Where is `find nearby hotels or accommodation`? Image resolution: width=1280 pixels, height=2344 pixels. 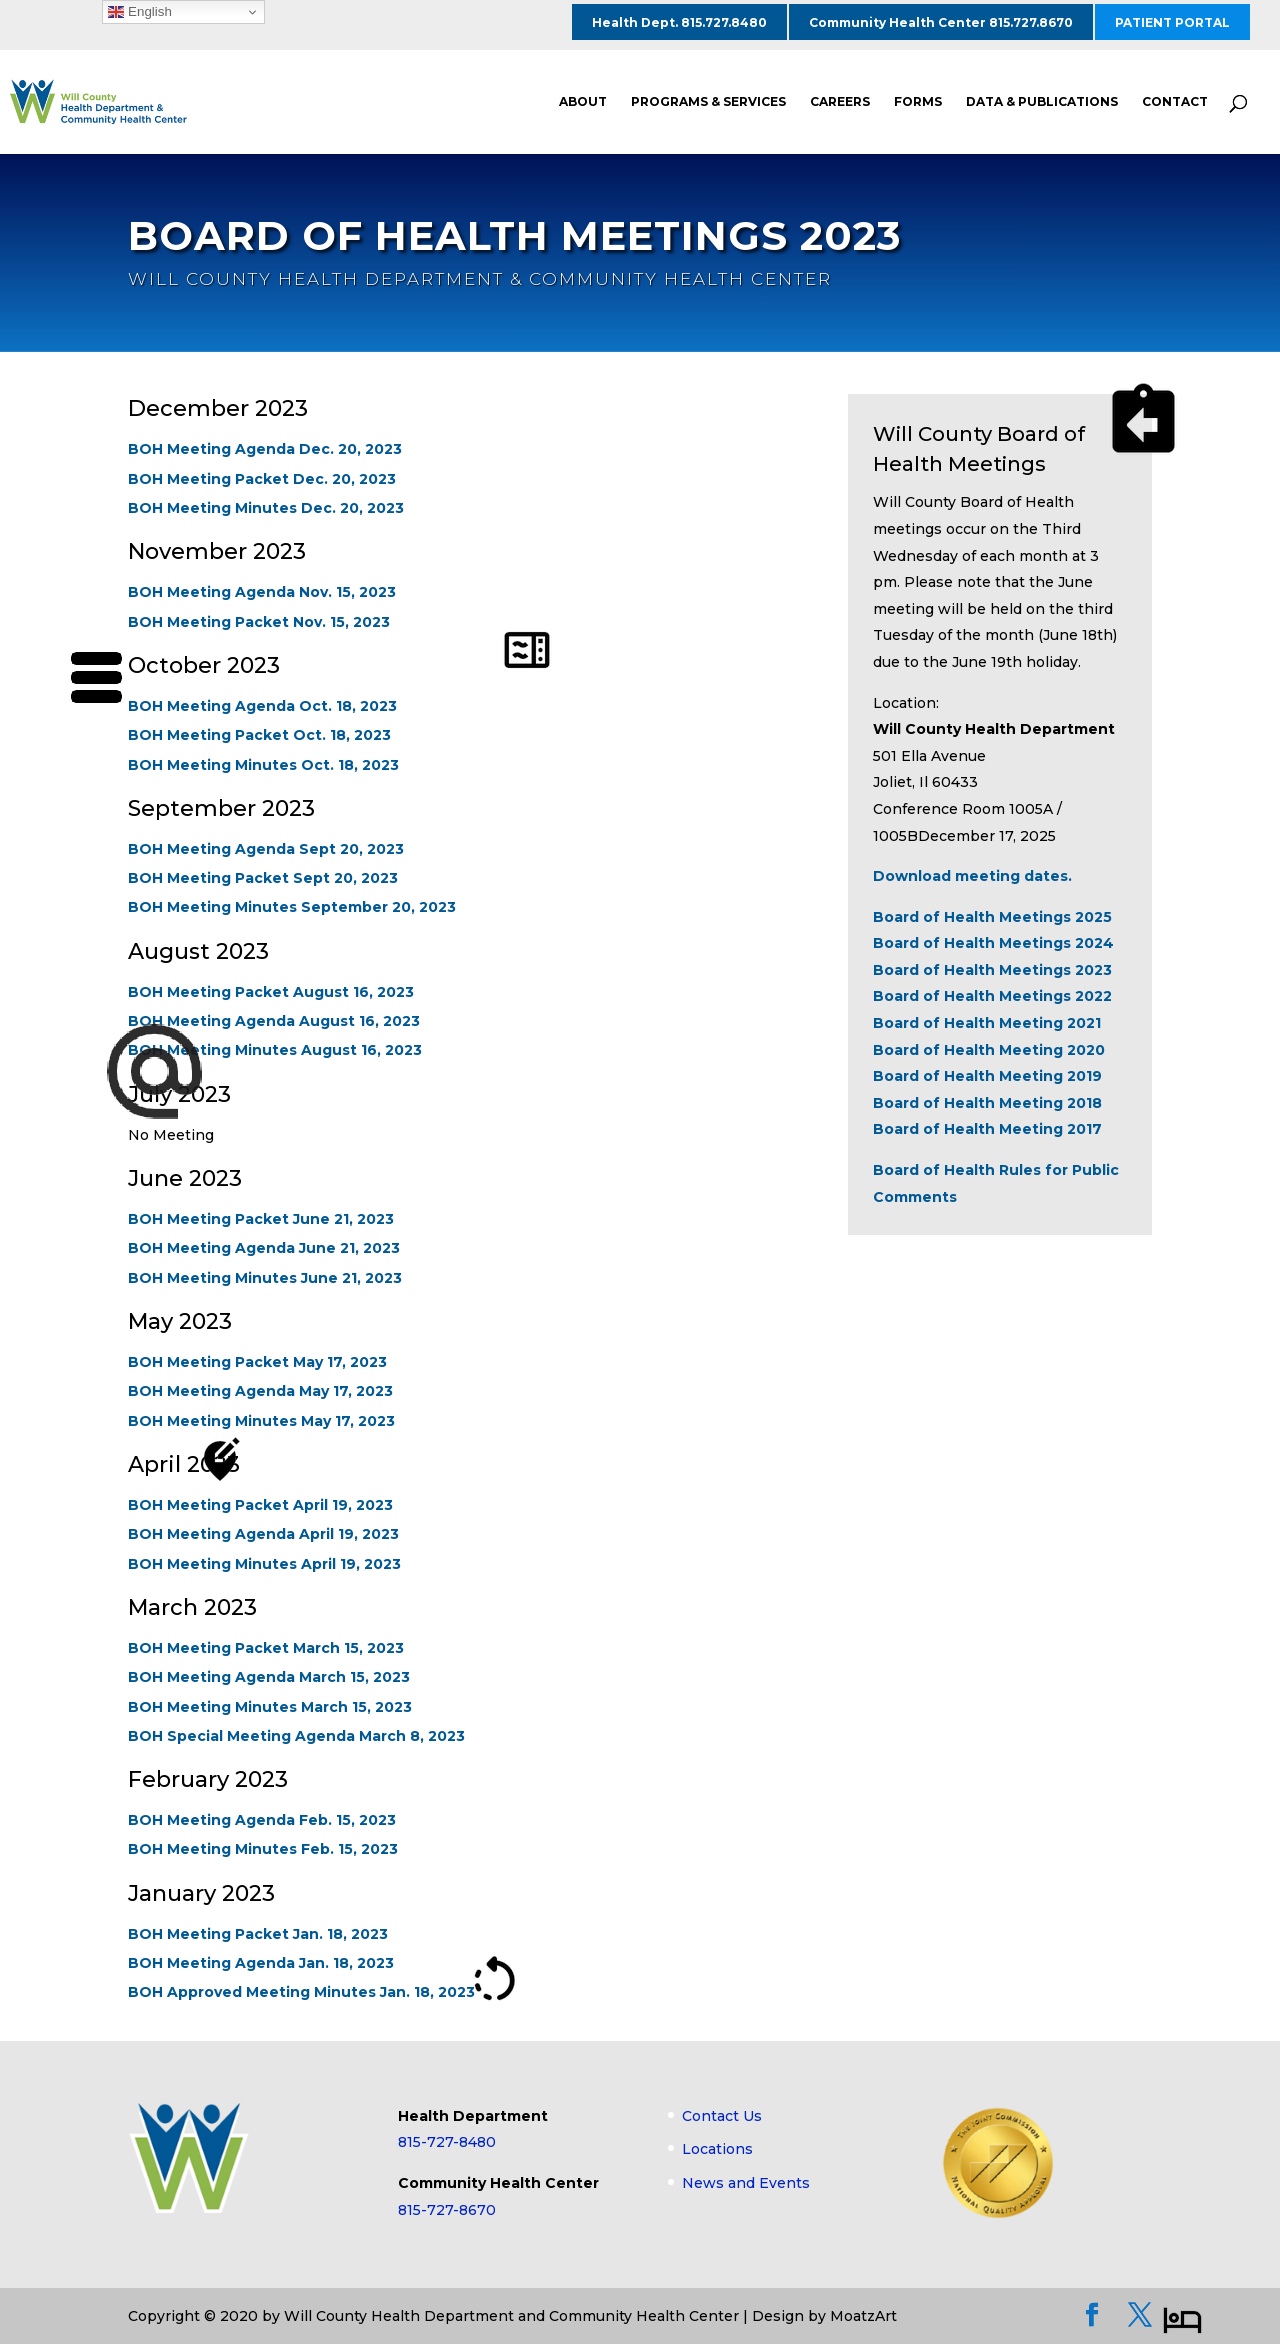 find nearby hotels or accommodation is located at coordinates (1182, 2319).